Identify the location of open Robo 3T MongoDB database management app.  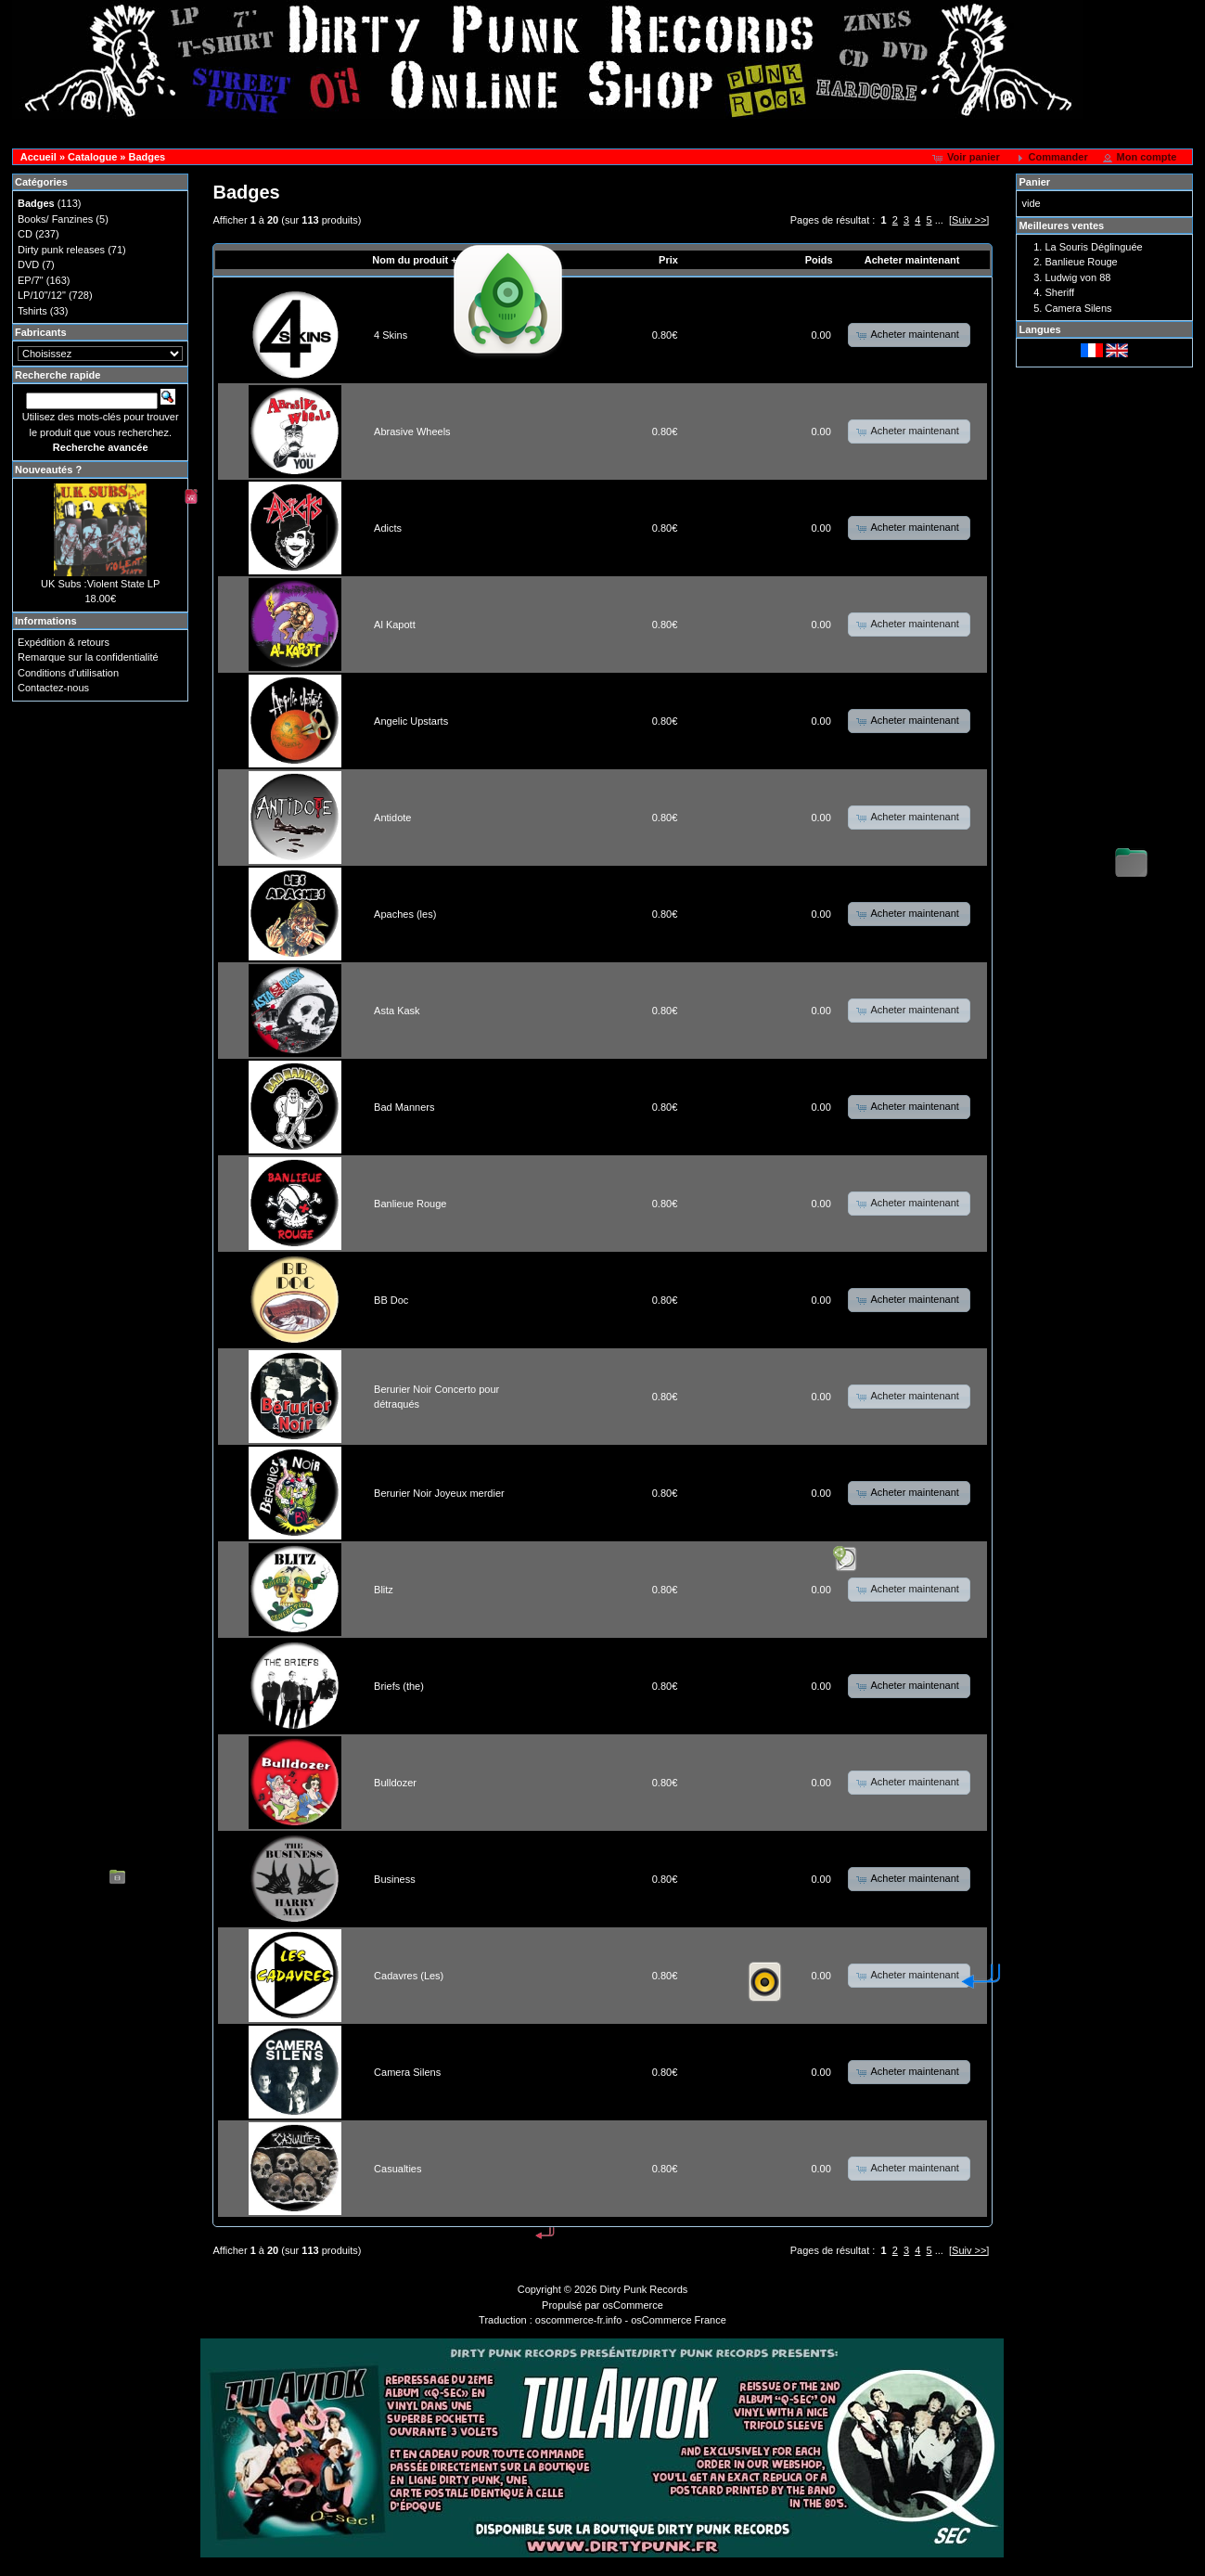
(507, 299).